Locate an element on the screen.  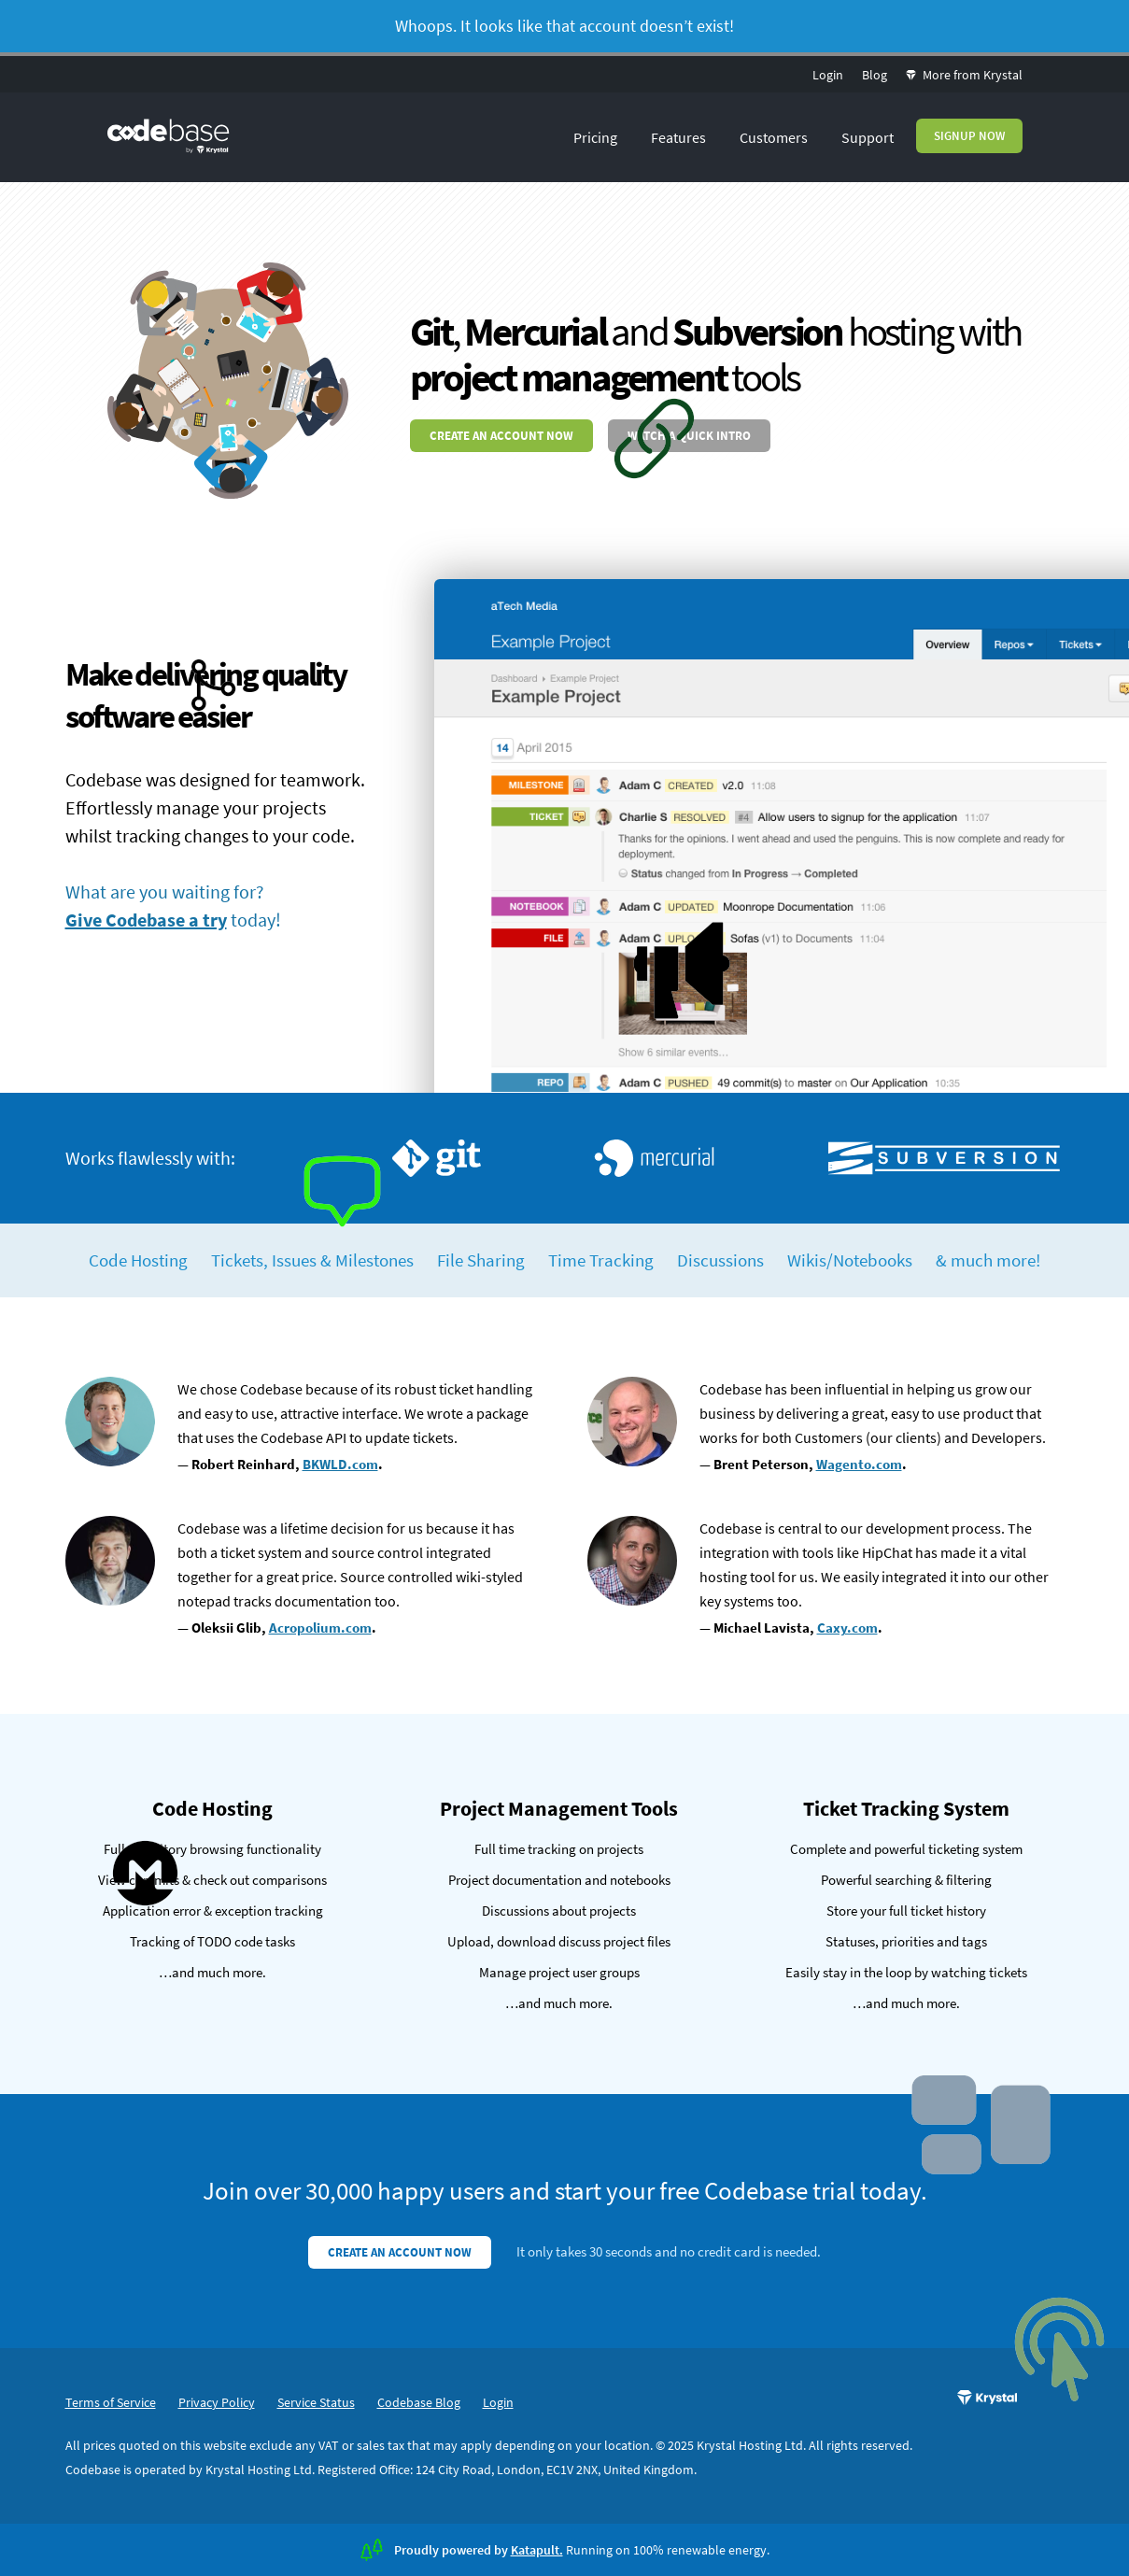
make an announcement or broadcast is located at coordinates (682, 970).